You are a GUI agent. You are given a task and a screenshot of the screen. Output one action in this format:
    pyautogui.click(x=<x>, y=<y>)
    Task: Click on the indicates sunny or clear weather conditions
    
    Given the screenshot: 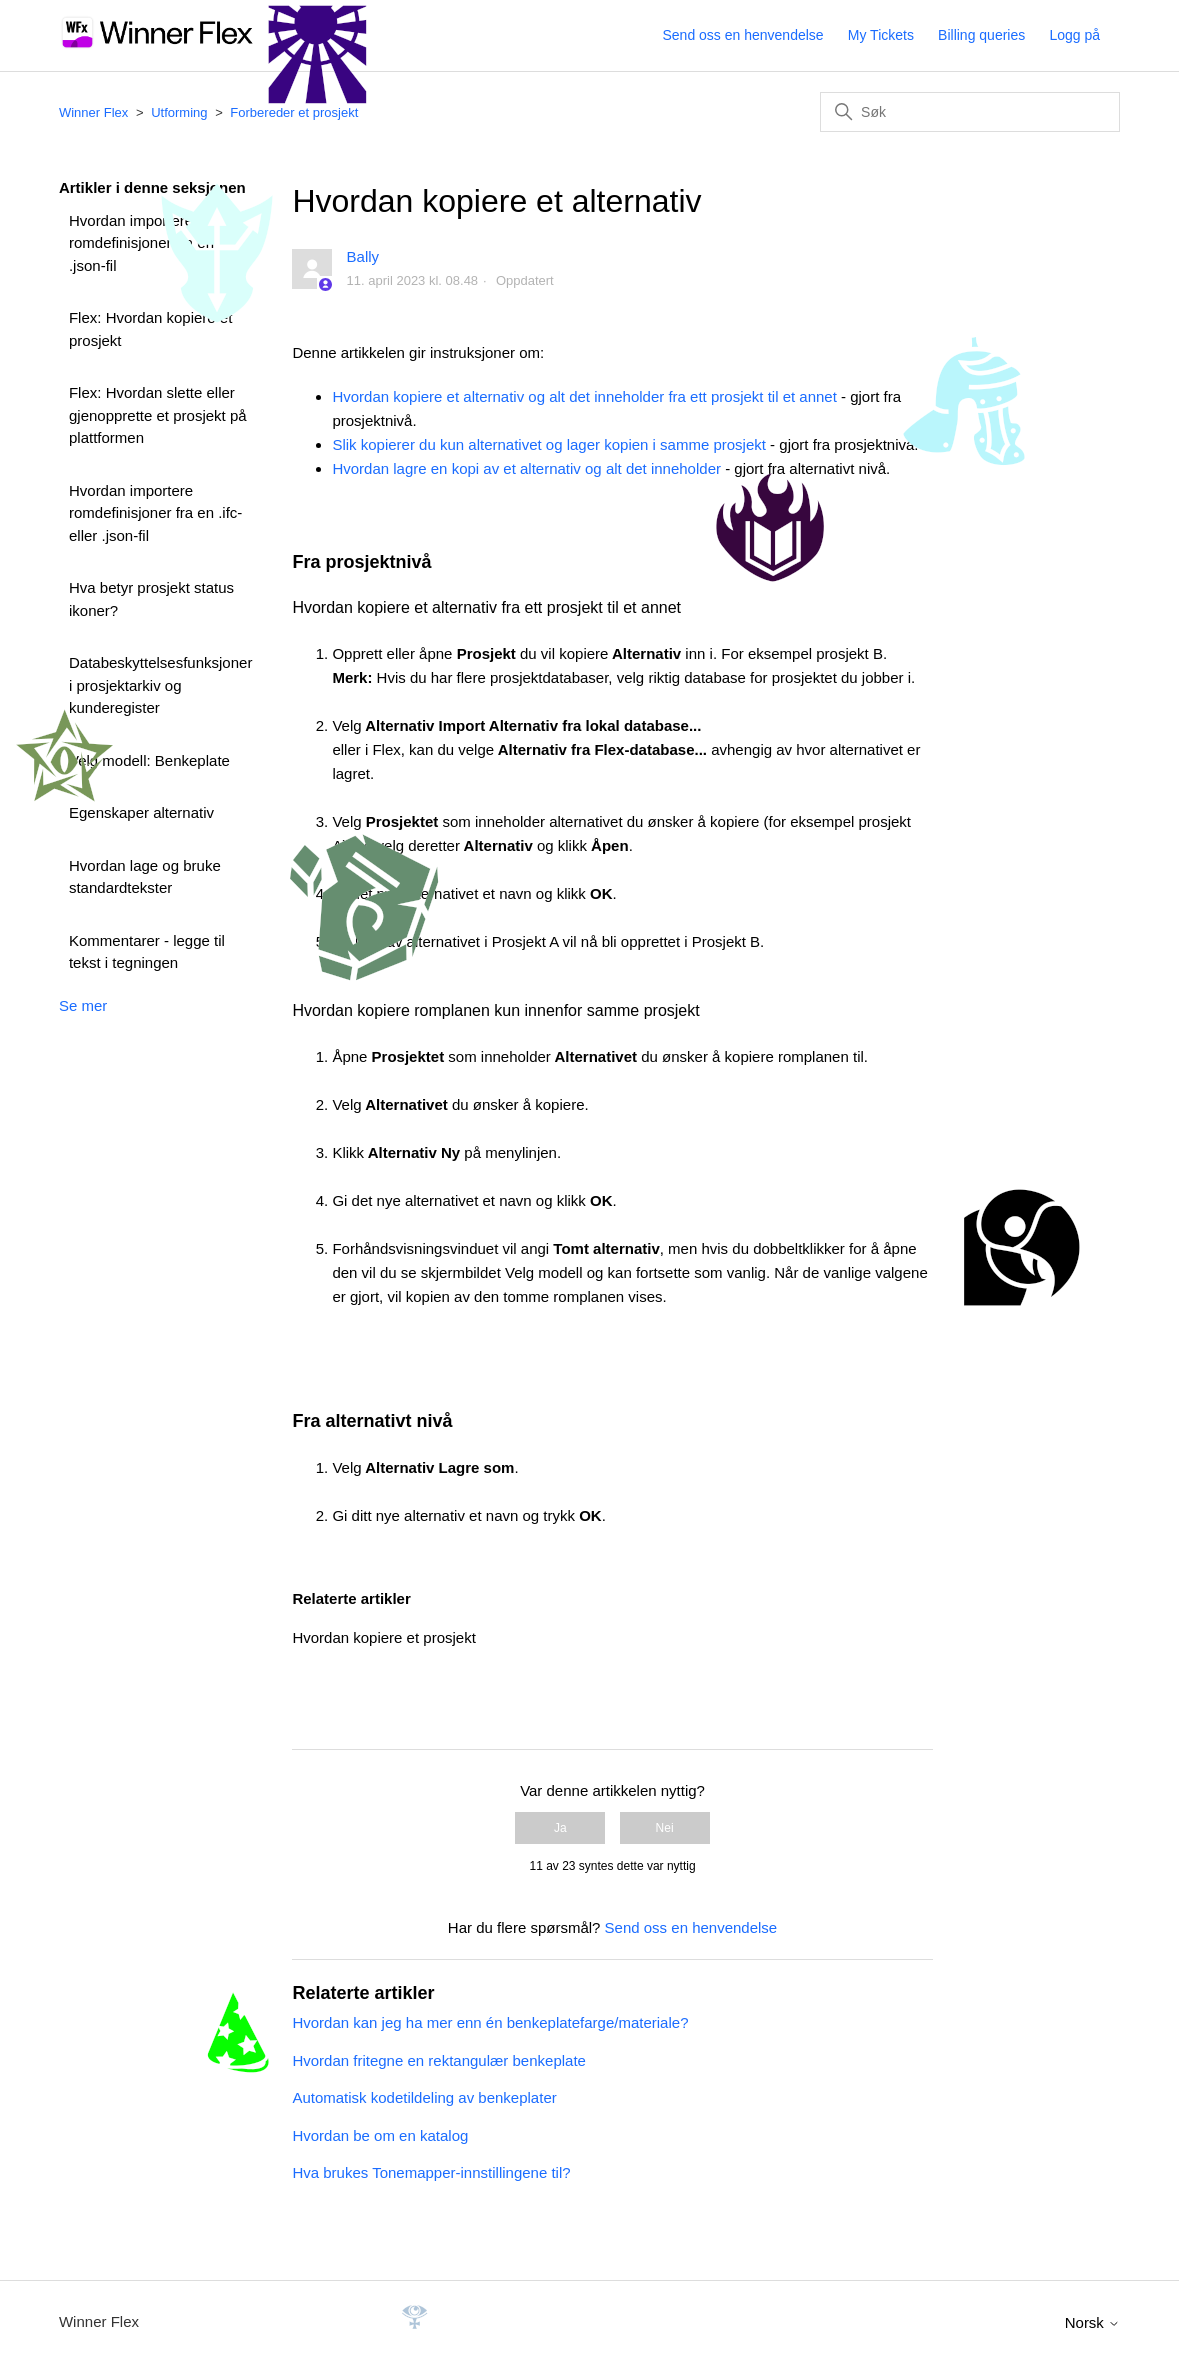 What is the action you would take?
    pyautogui.click(x=317, y=54)
    